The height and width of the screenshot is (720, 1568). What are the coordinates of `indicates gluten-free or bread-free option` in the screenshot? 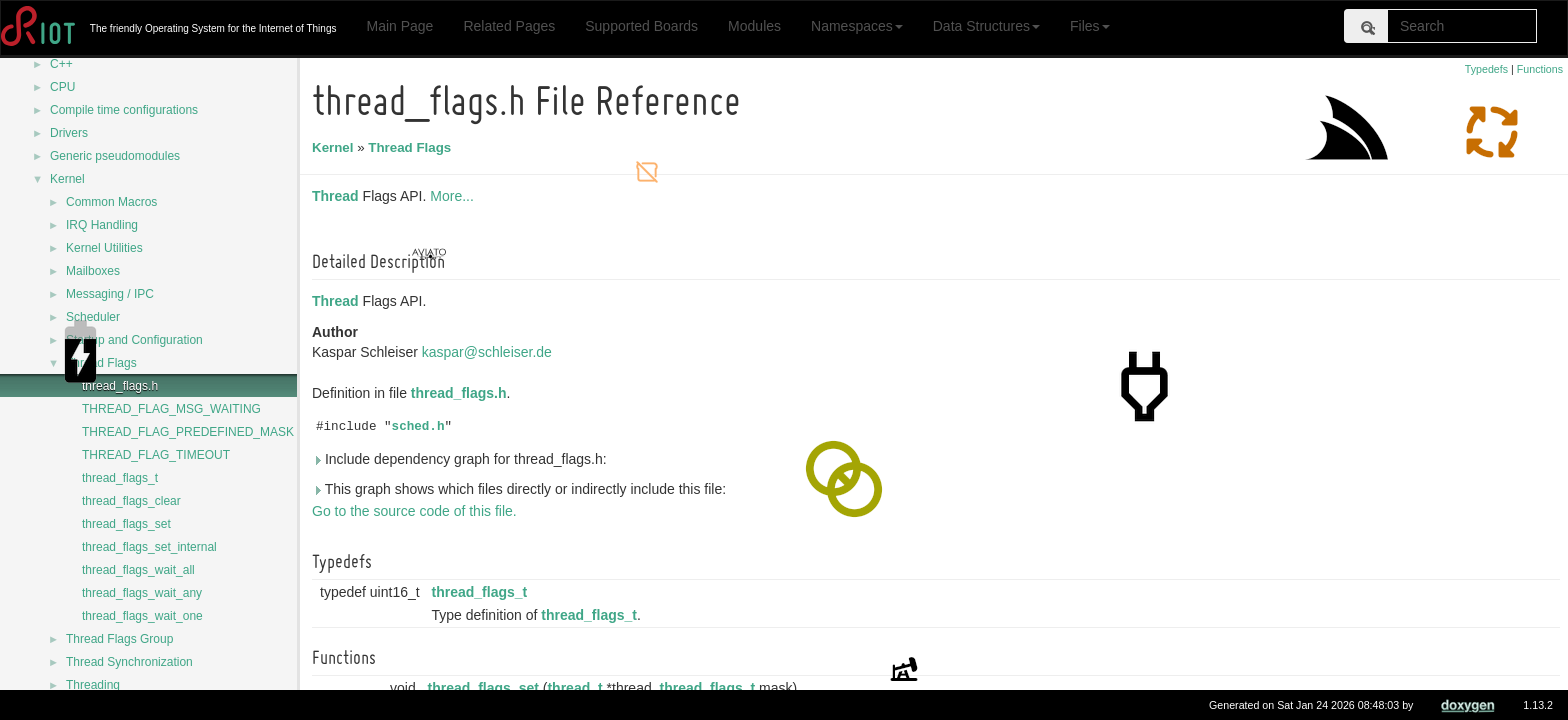 It's located at (647, 172).